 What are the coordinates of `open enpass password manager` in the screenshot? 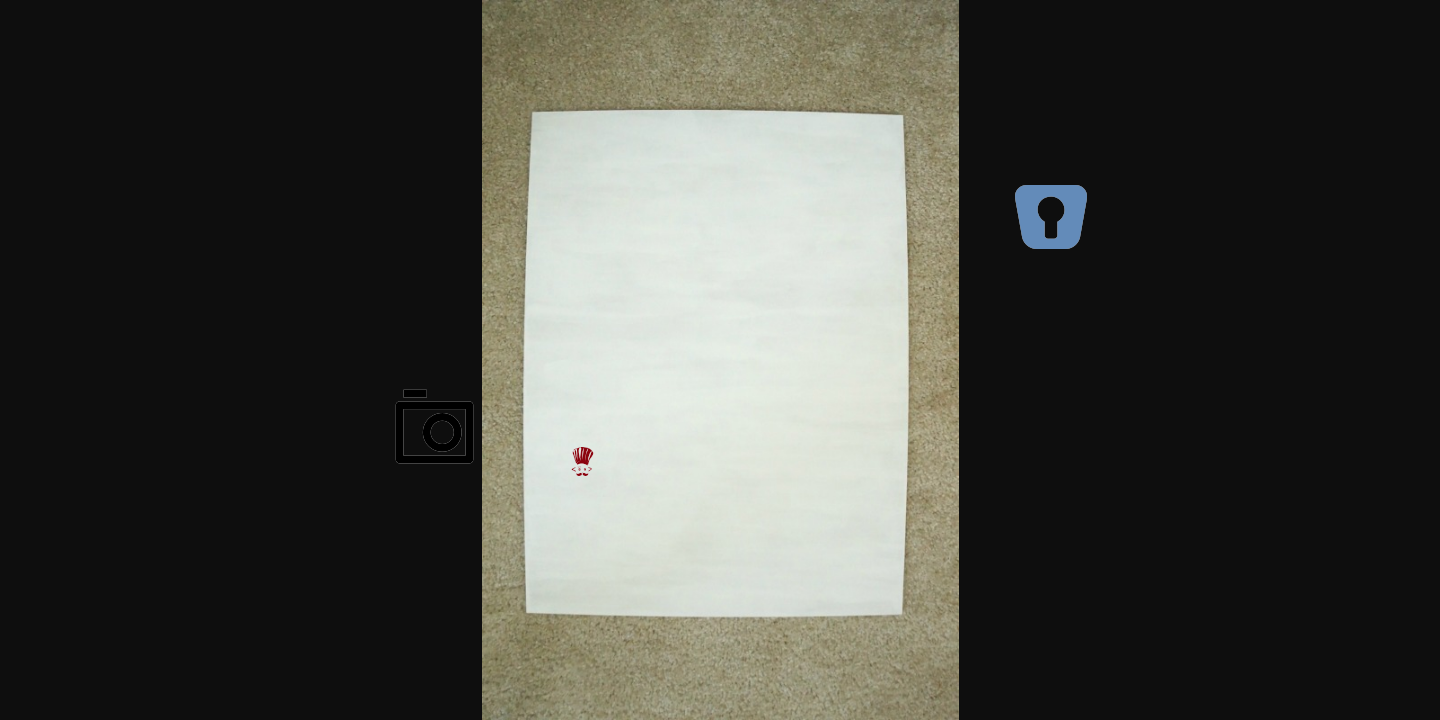 It's located at (1051, 217).